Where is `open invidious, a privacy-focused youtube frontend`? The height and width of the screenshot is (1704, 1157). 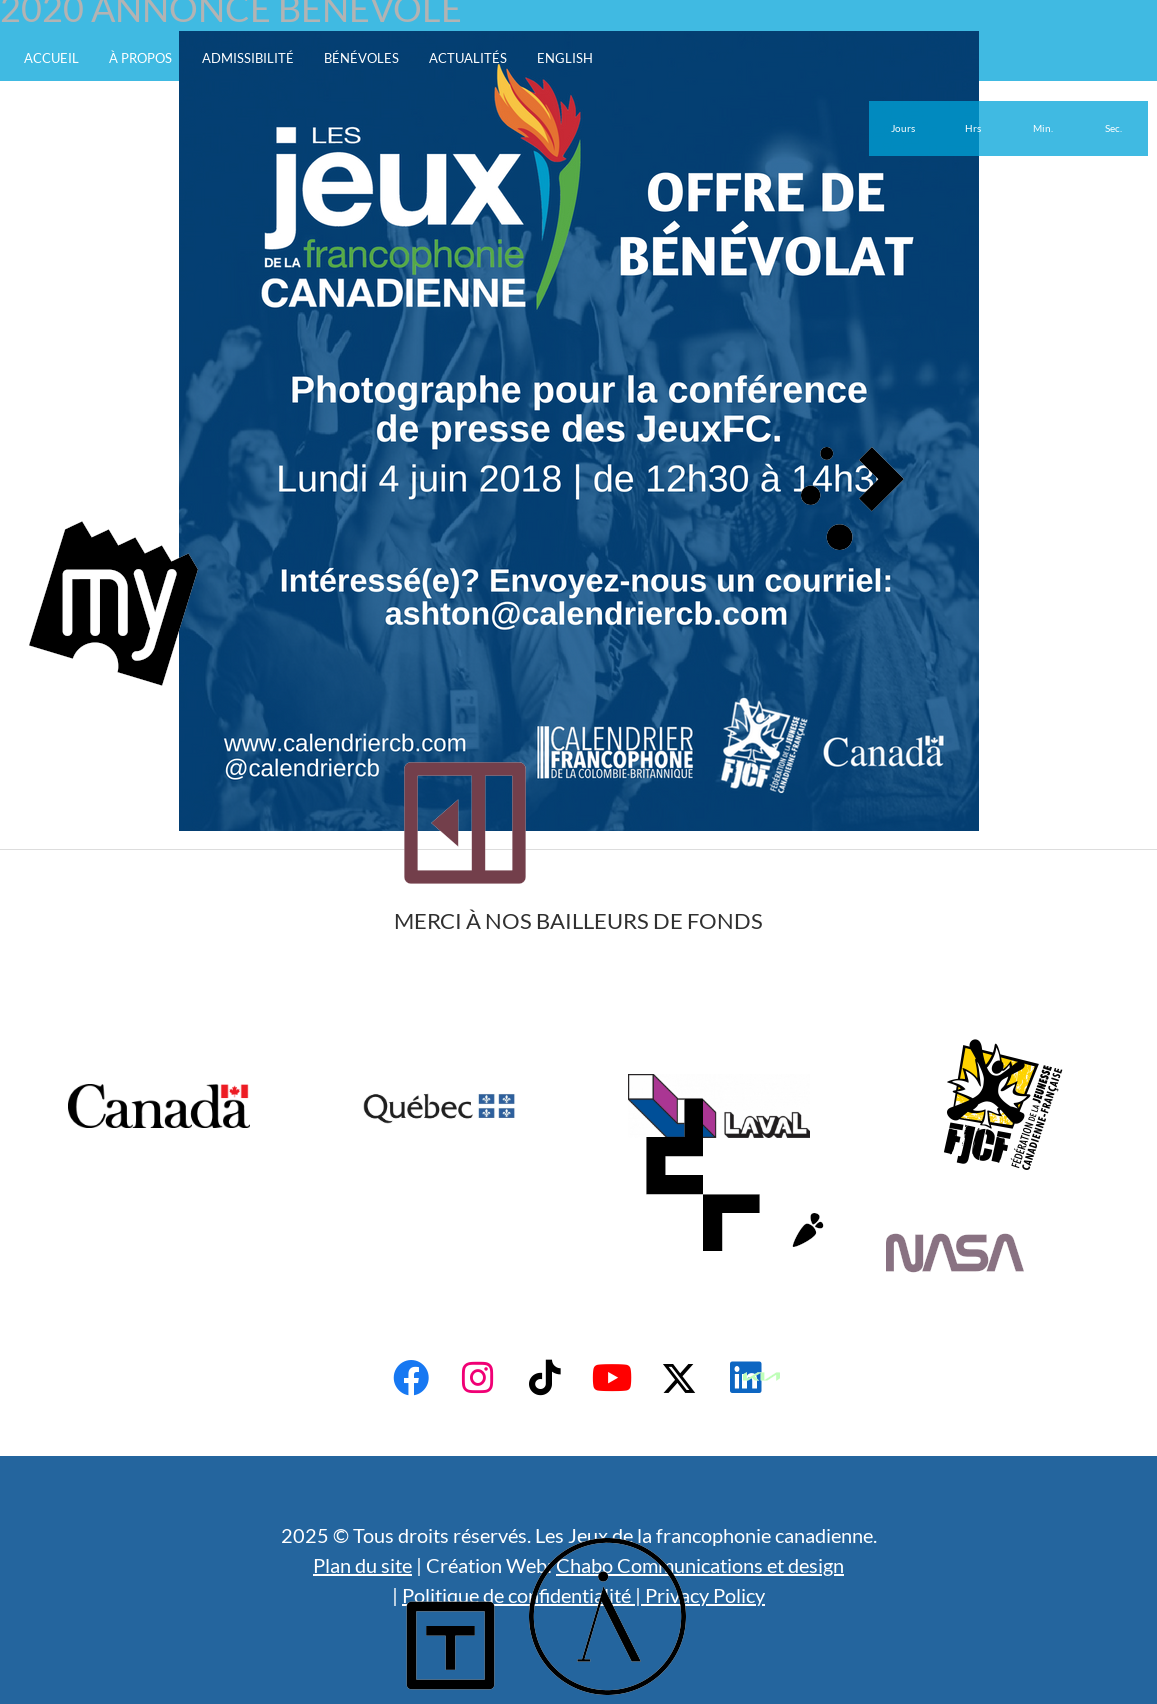
open invidious, a privacy-focused youtube frontend is located at coordinates (607, 1616).